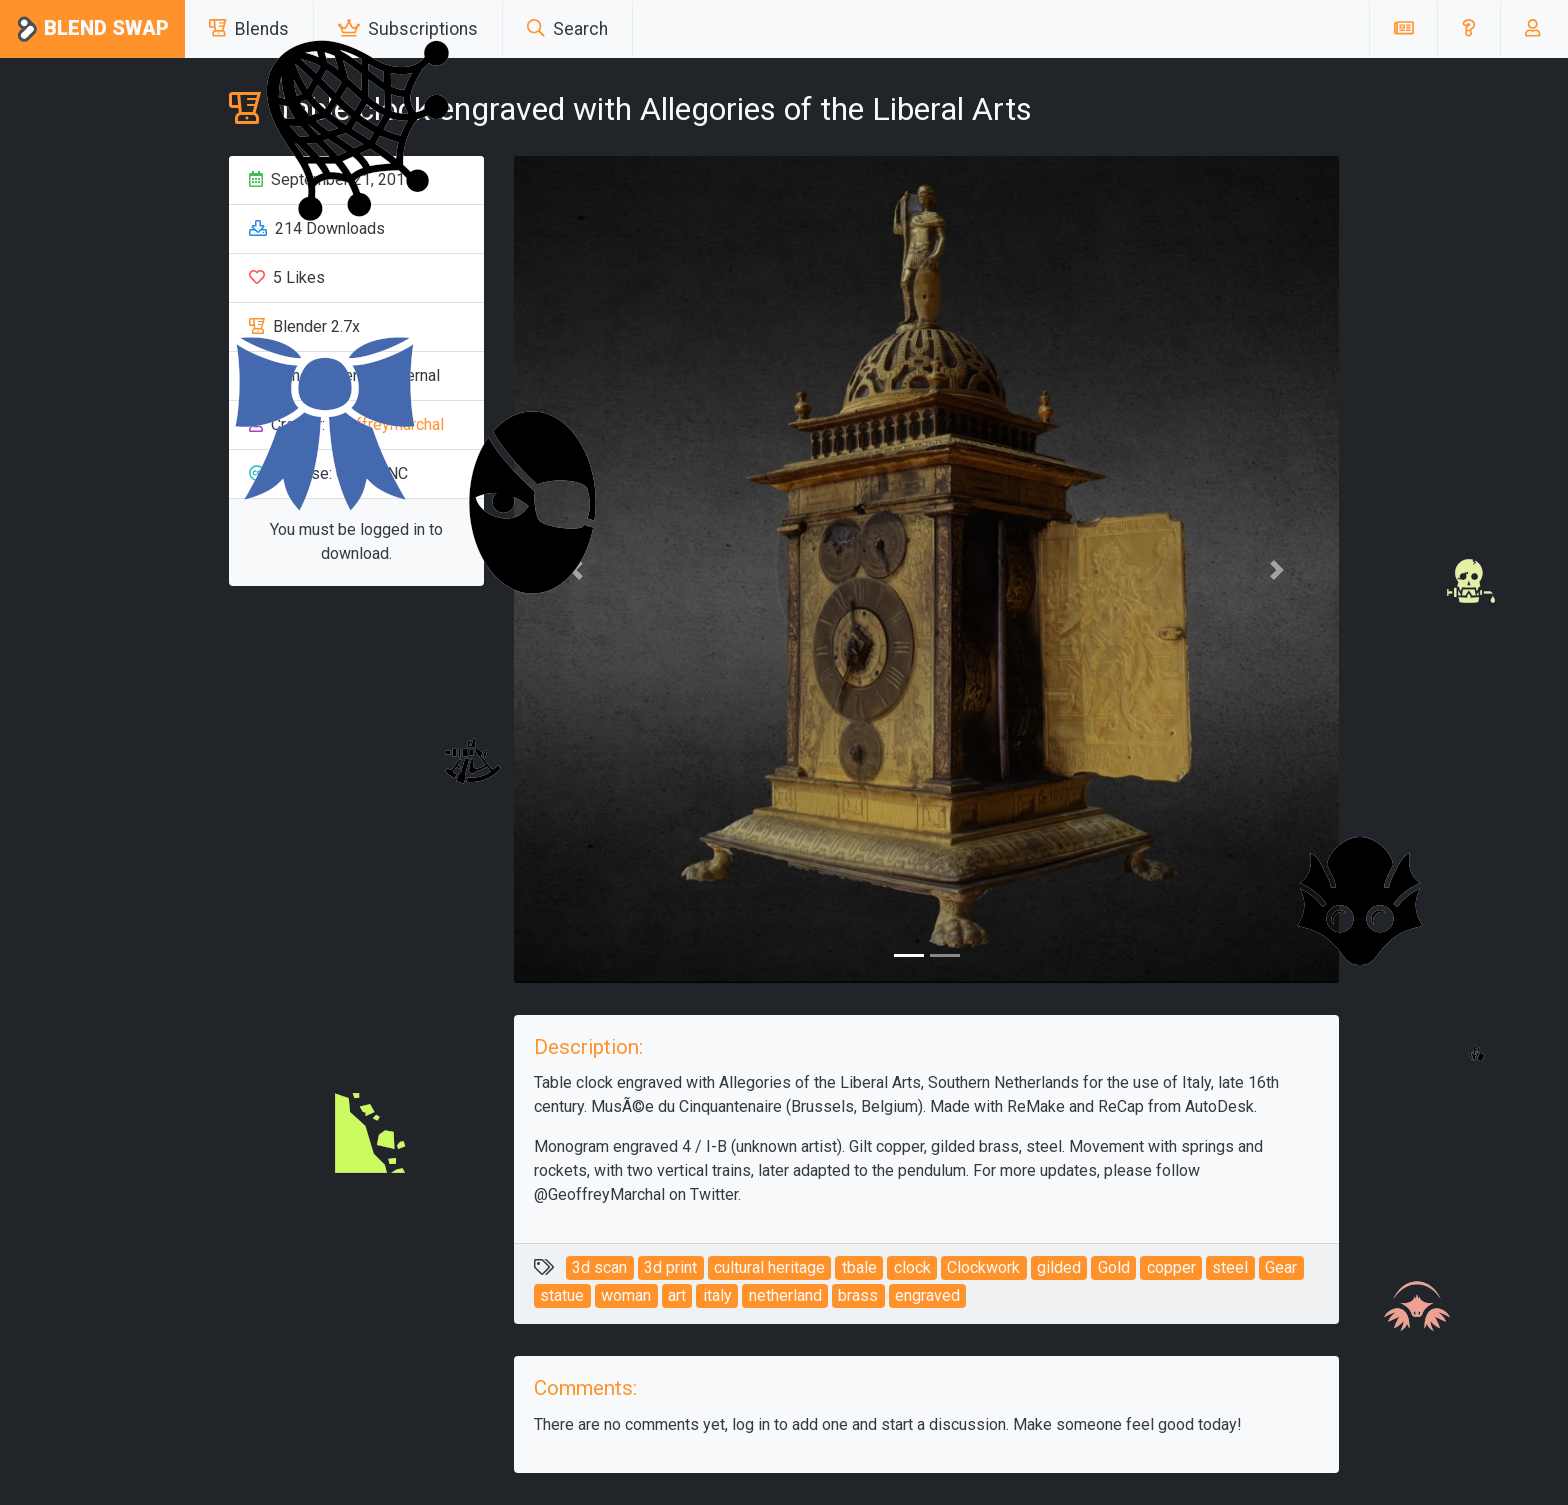 This screenshot has width=1568, height=1505. I want to click on indicates lethal injection or poison hazard, so click(1470, 581).